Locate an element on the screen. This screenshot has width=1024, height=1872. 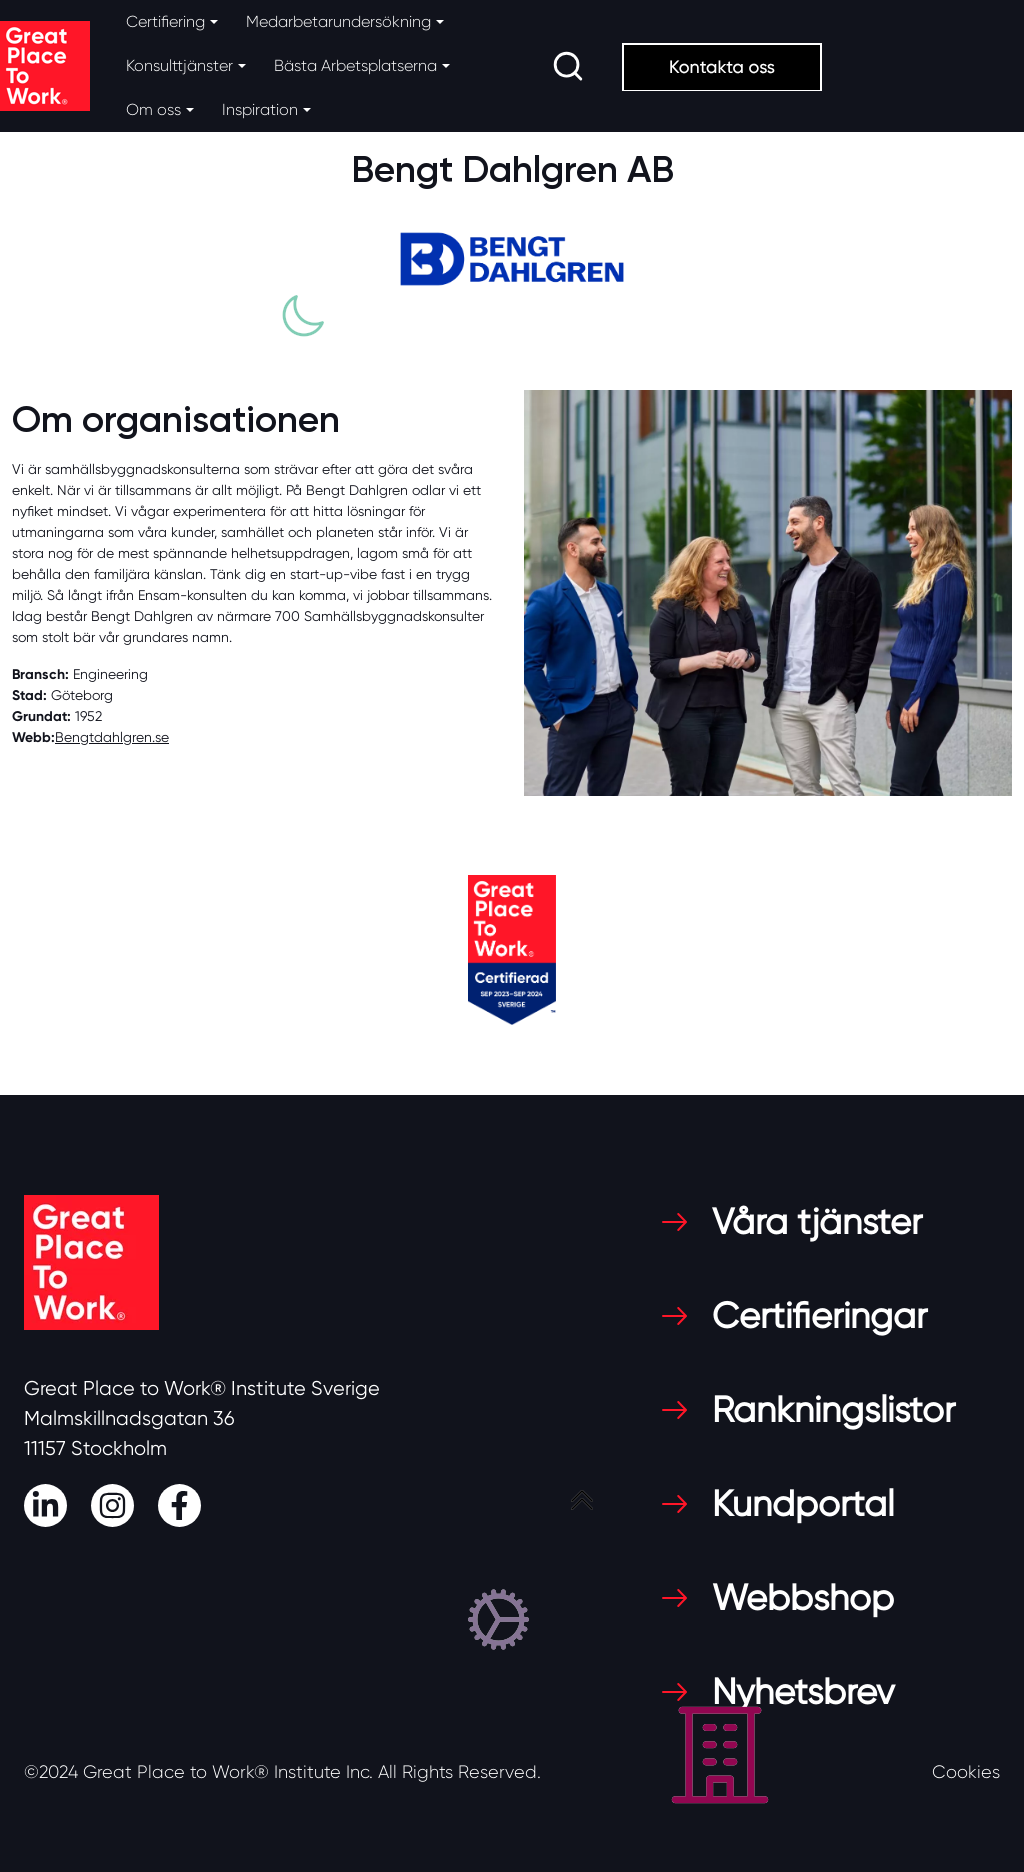
view company or business information is located at coordinates (720, 1755).